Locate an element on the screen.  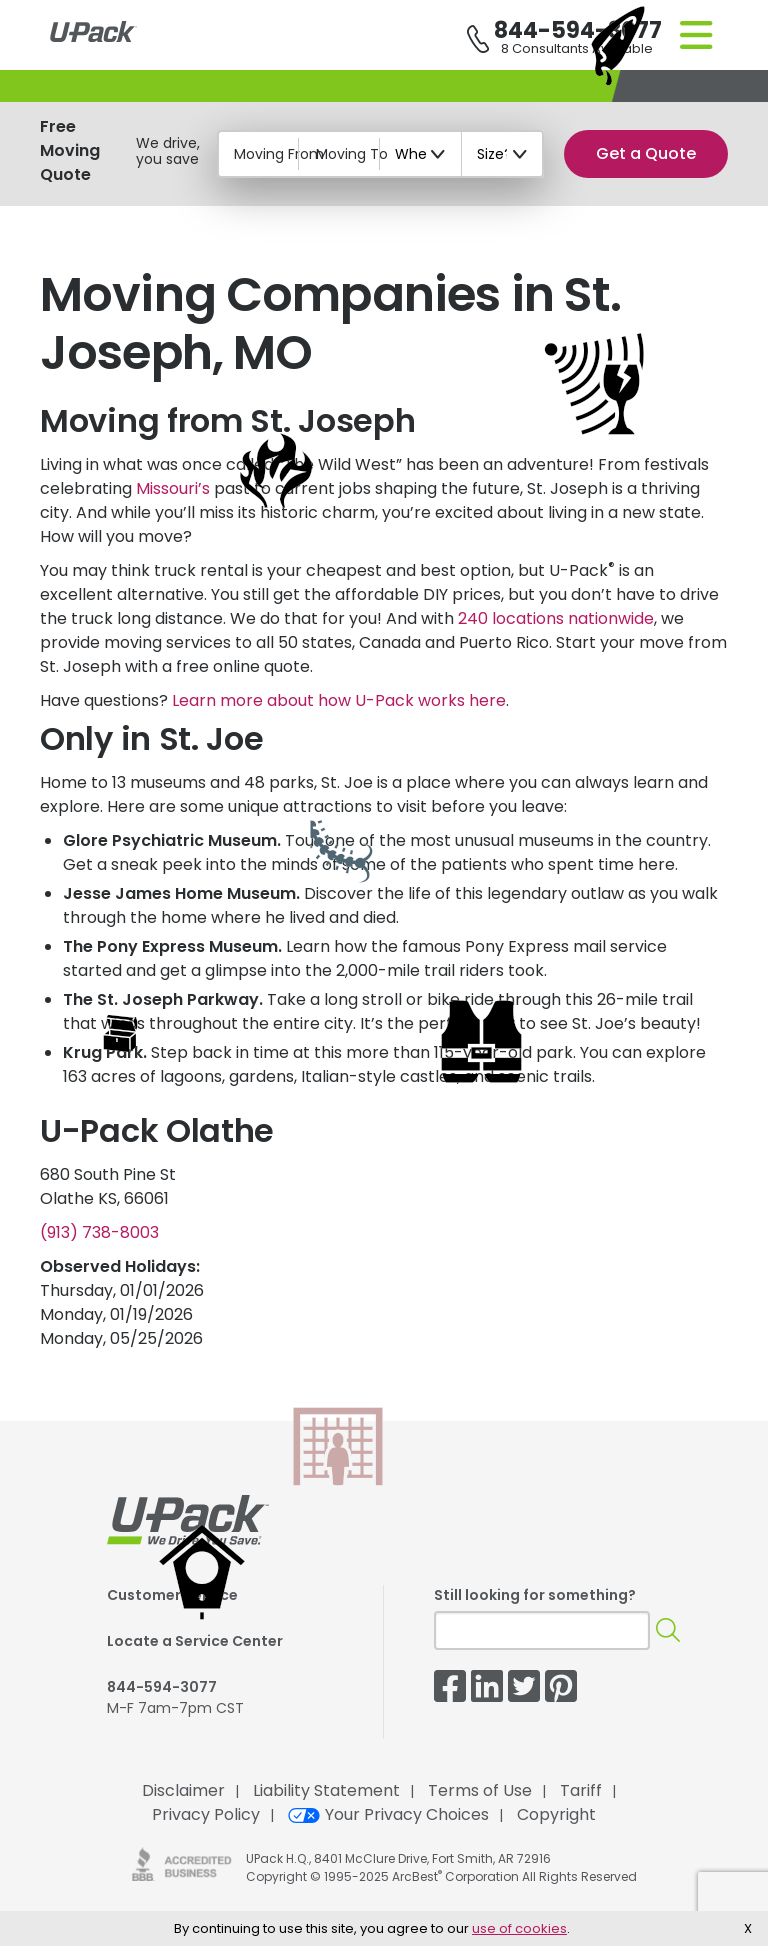
open treasure chest to collect rewards is located at coordinates (120, 1033).